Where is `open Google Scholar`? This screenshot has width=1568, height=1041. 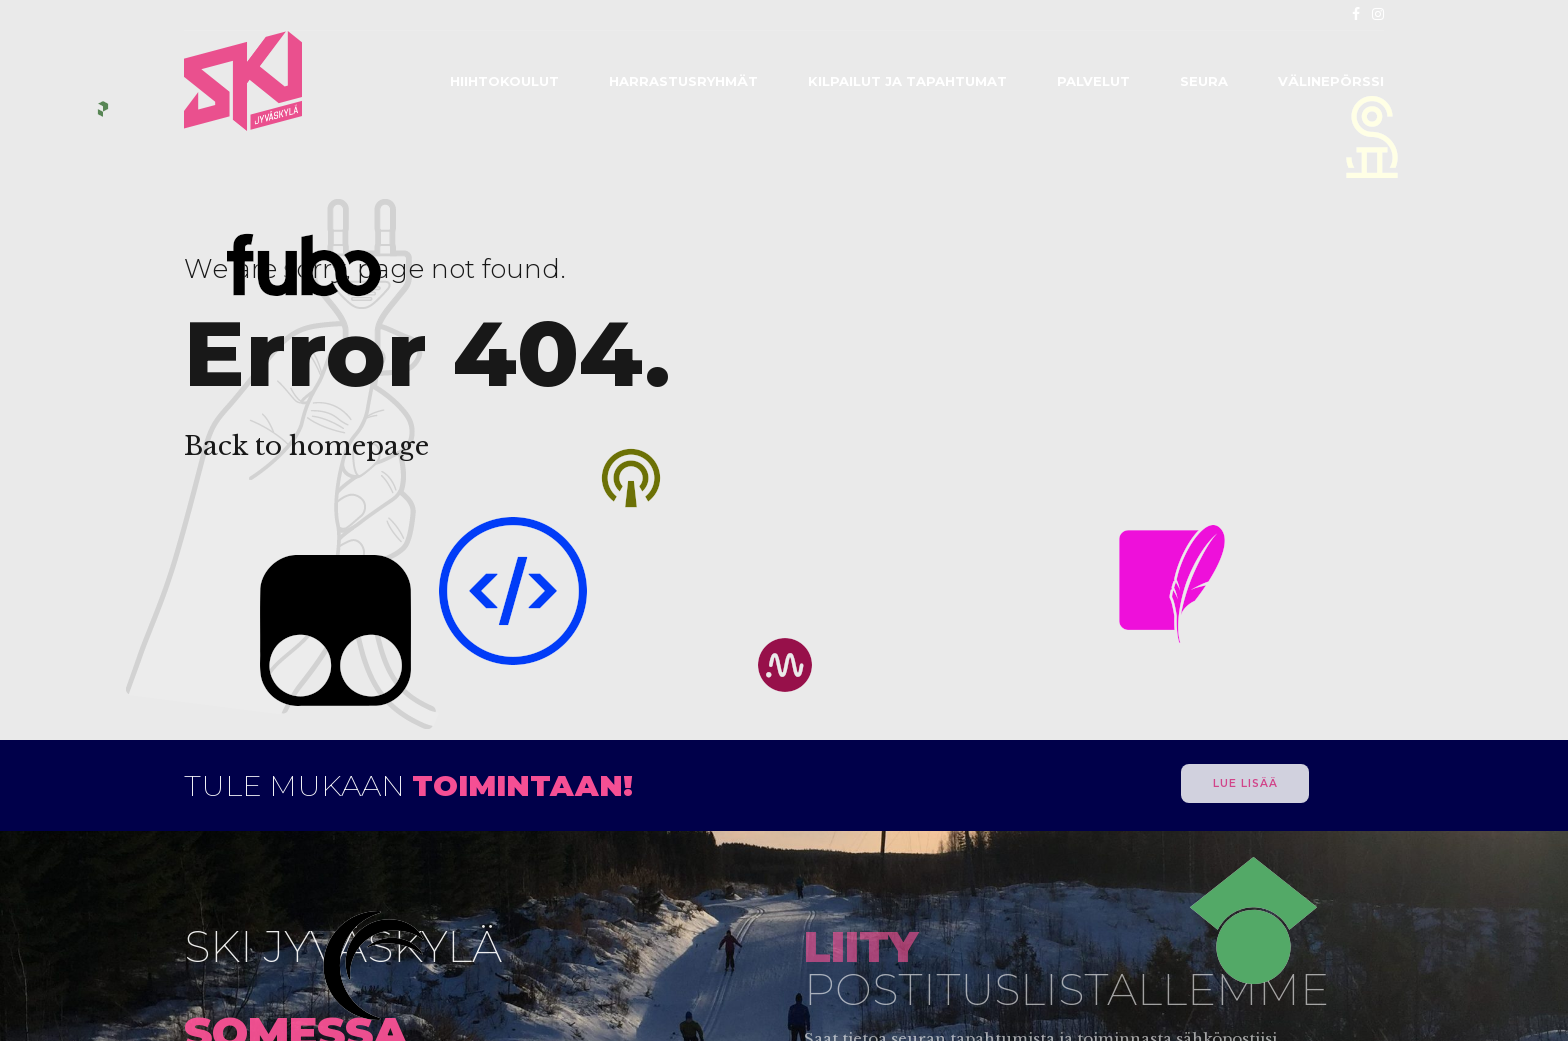 open Google Scholar is located at coordinates (1253, 920).